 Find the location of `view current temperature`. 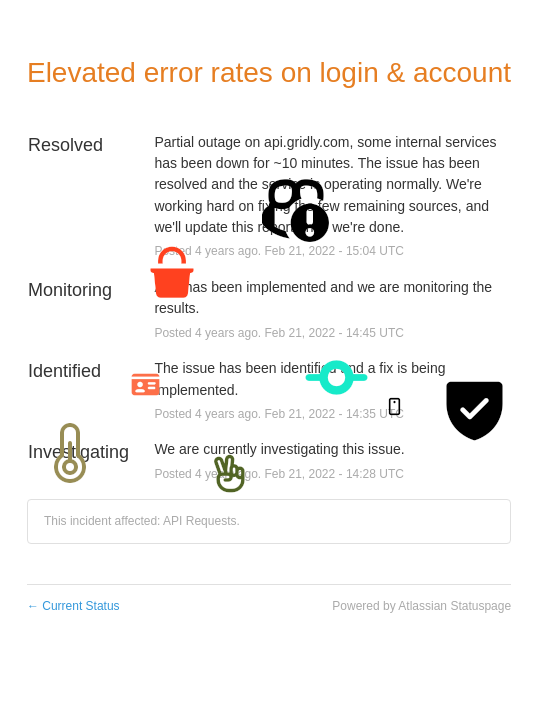

view current temperature is located at coordinates (70, 453).